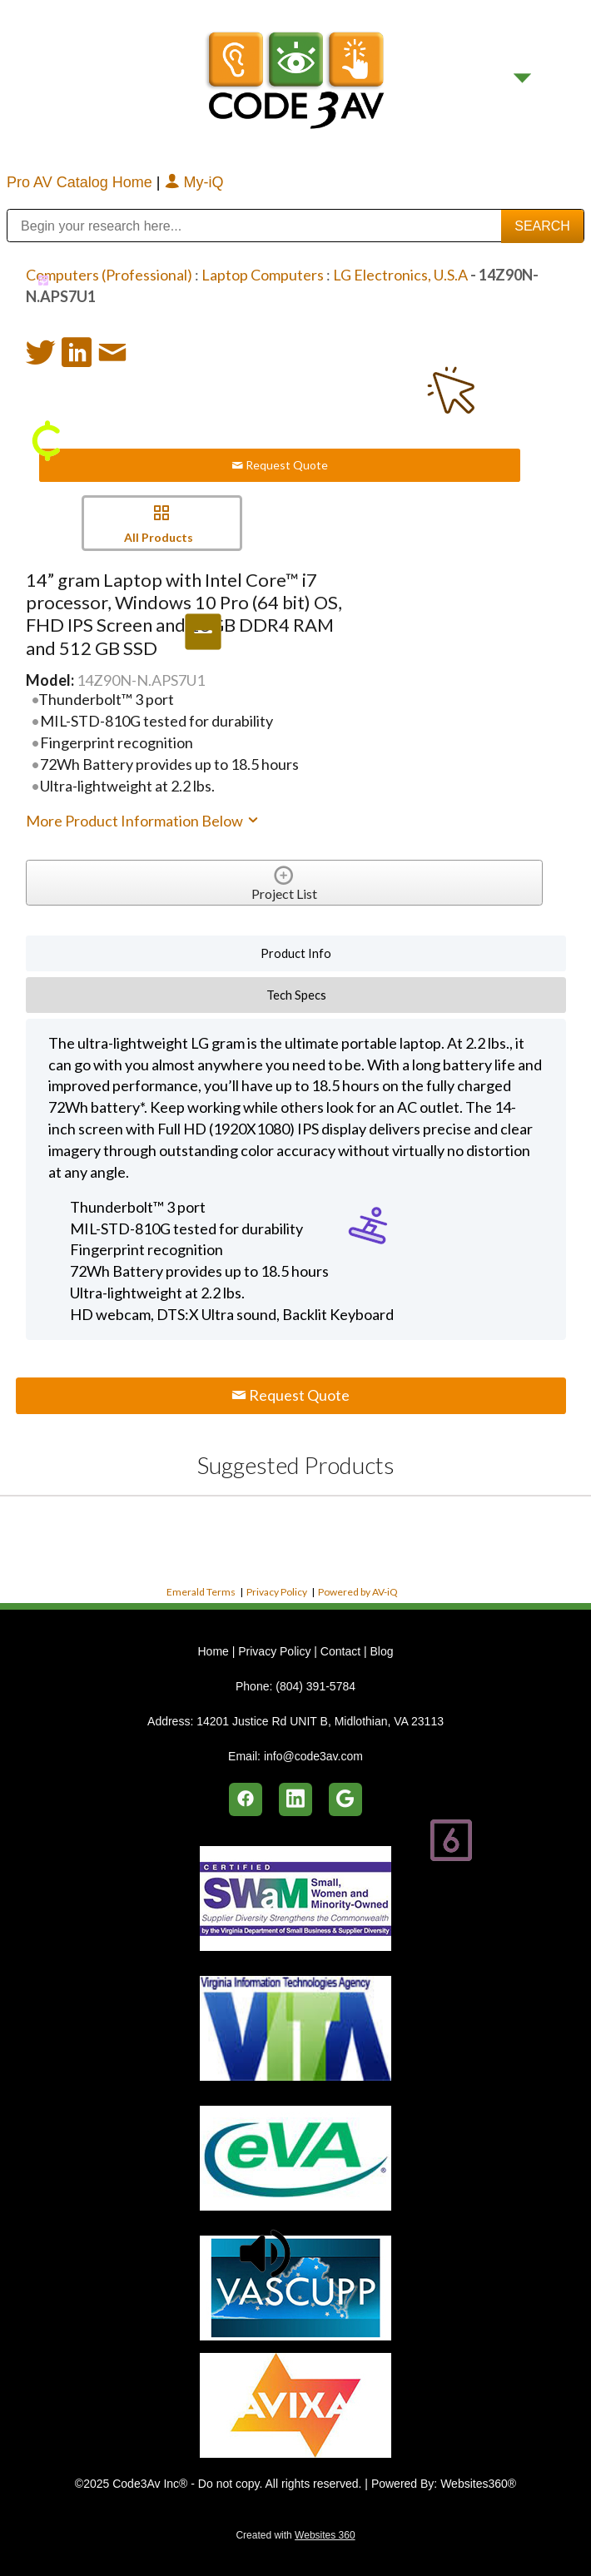  What do you see at coordinates (203, 632) in the screenshot?
I see `collapse or minimize a section` at bounding box center [203, 632].